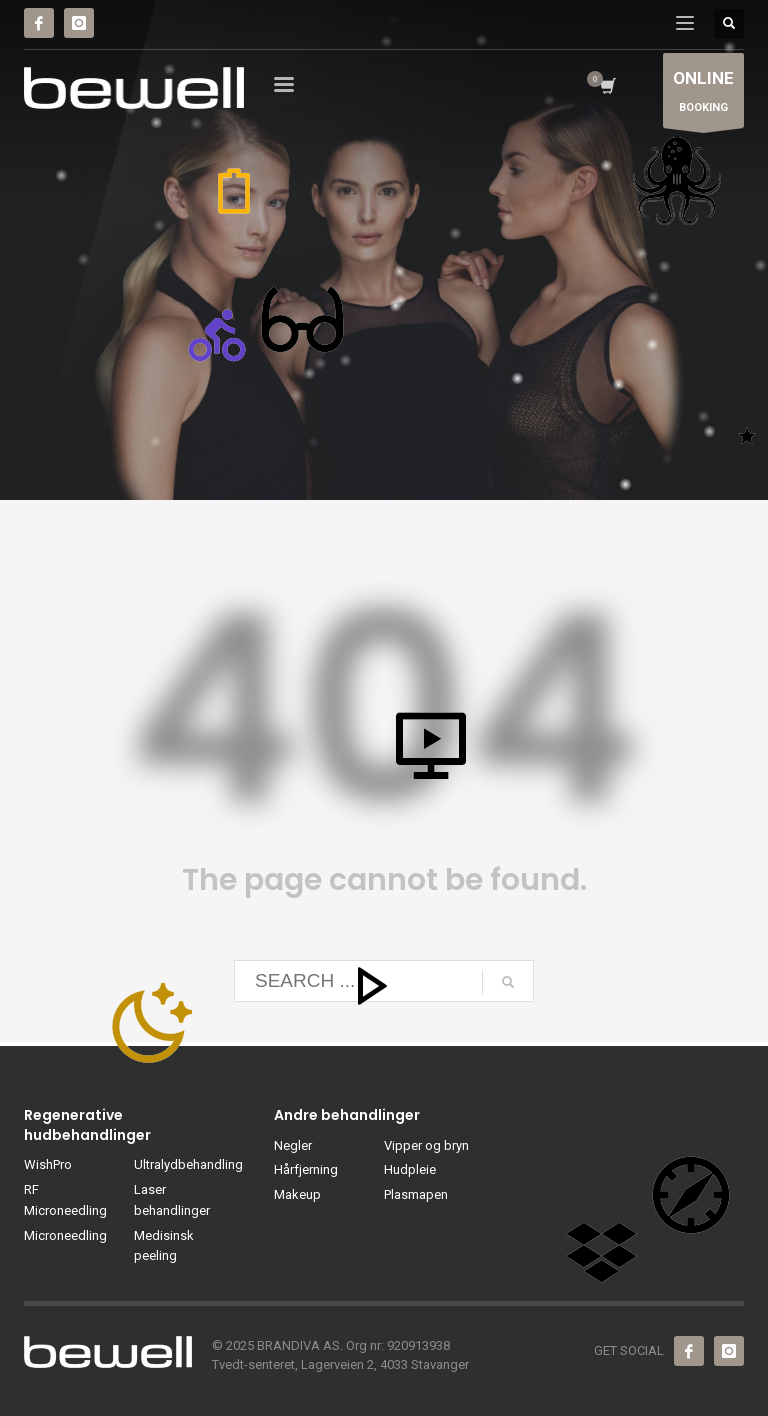 Image resolution: width=768 pixels, height=1416 pixels. Describe the element at coordinates (148, 1026) in the screenshot. I see `toggle dark mode or night theme` at that location.